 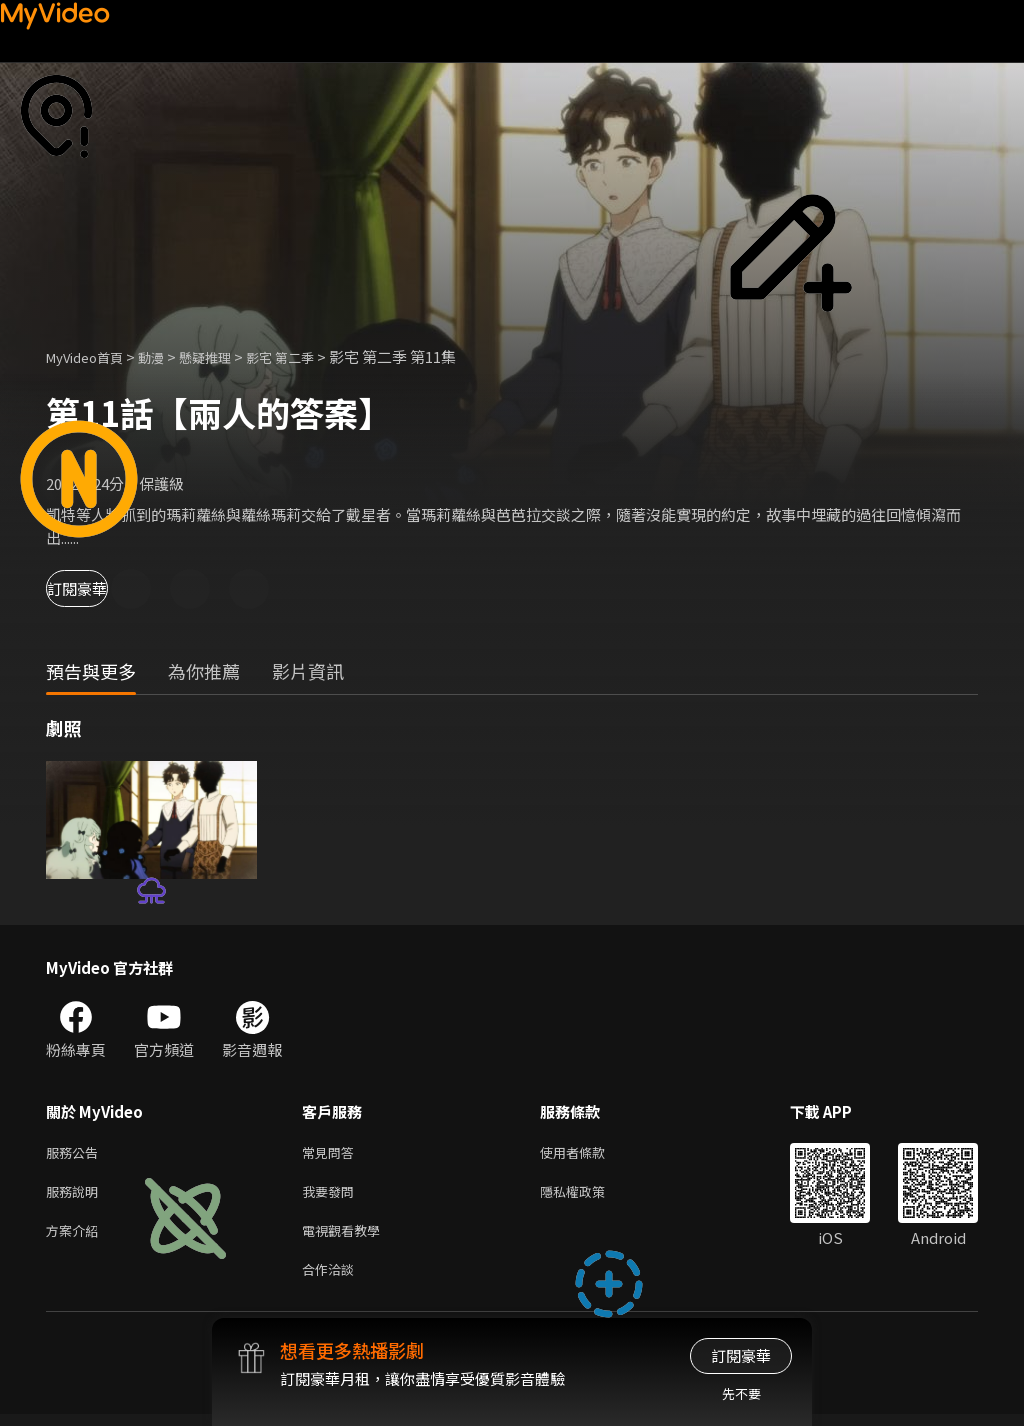 I want to click on add a new item or element, so click(x=609, y=1284).